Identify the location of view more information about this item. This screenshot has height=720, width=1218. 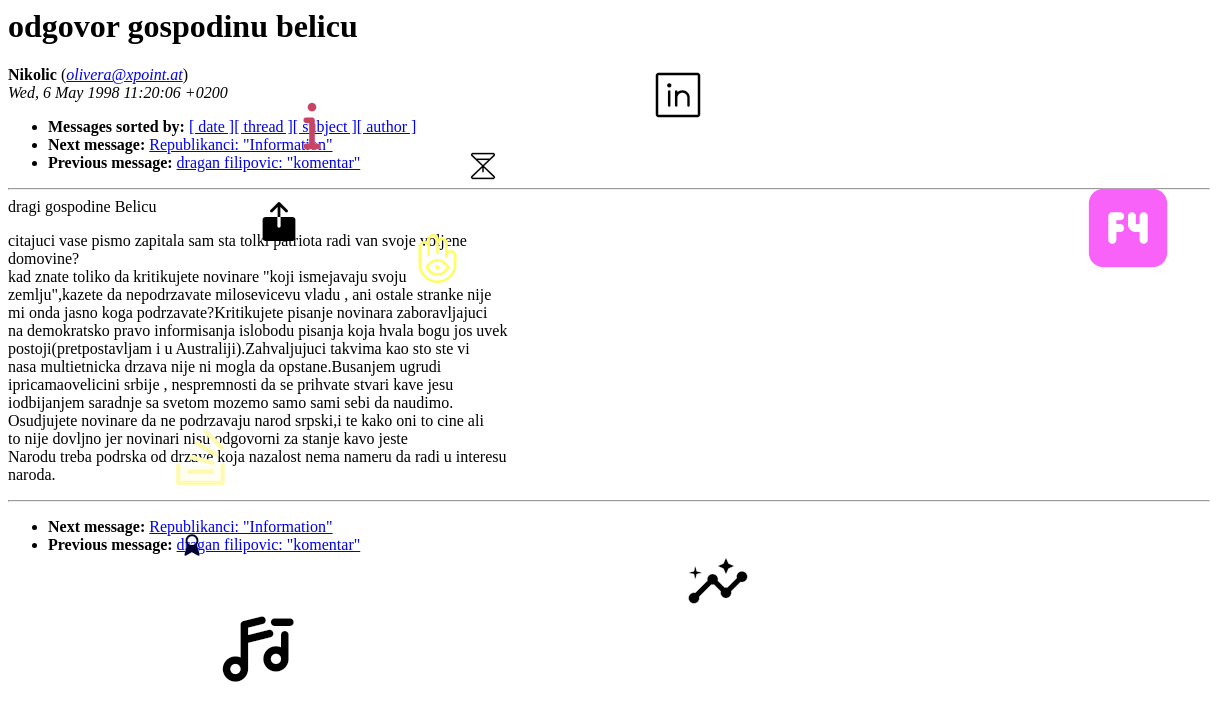
(312, 126).